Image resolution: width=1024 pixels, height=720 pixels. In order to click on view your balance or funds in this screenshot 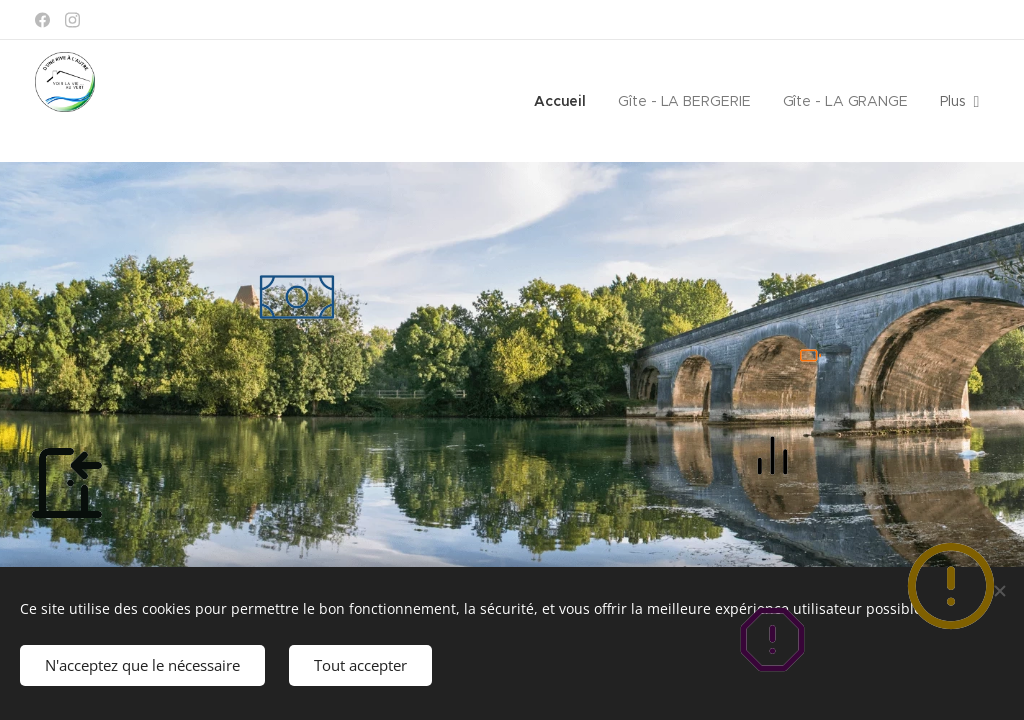, I will do `click(297, 297)`.